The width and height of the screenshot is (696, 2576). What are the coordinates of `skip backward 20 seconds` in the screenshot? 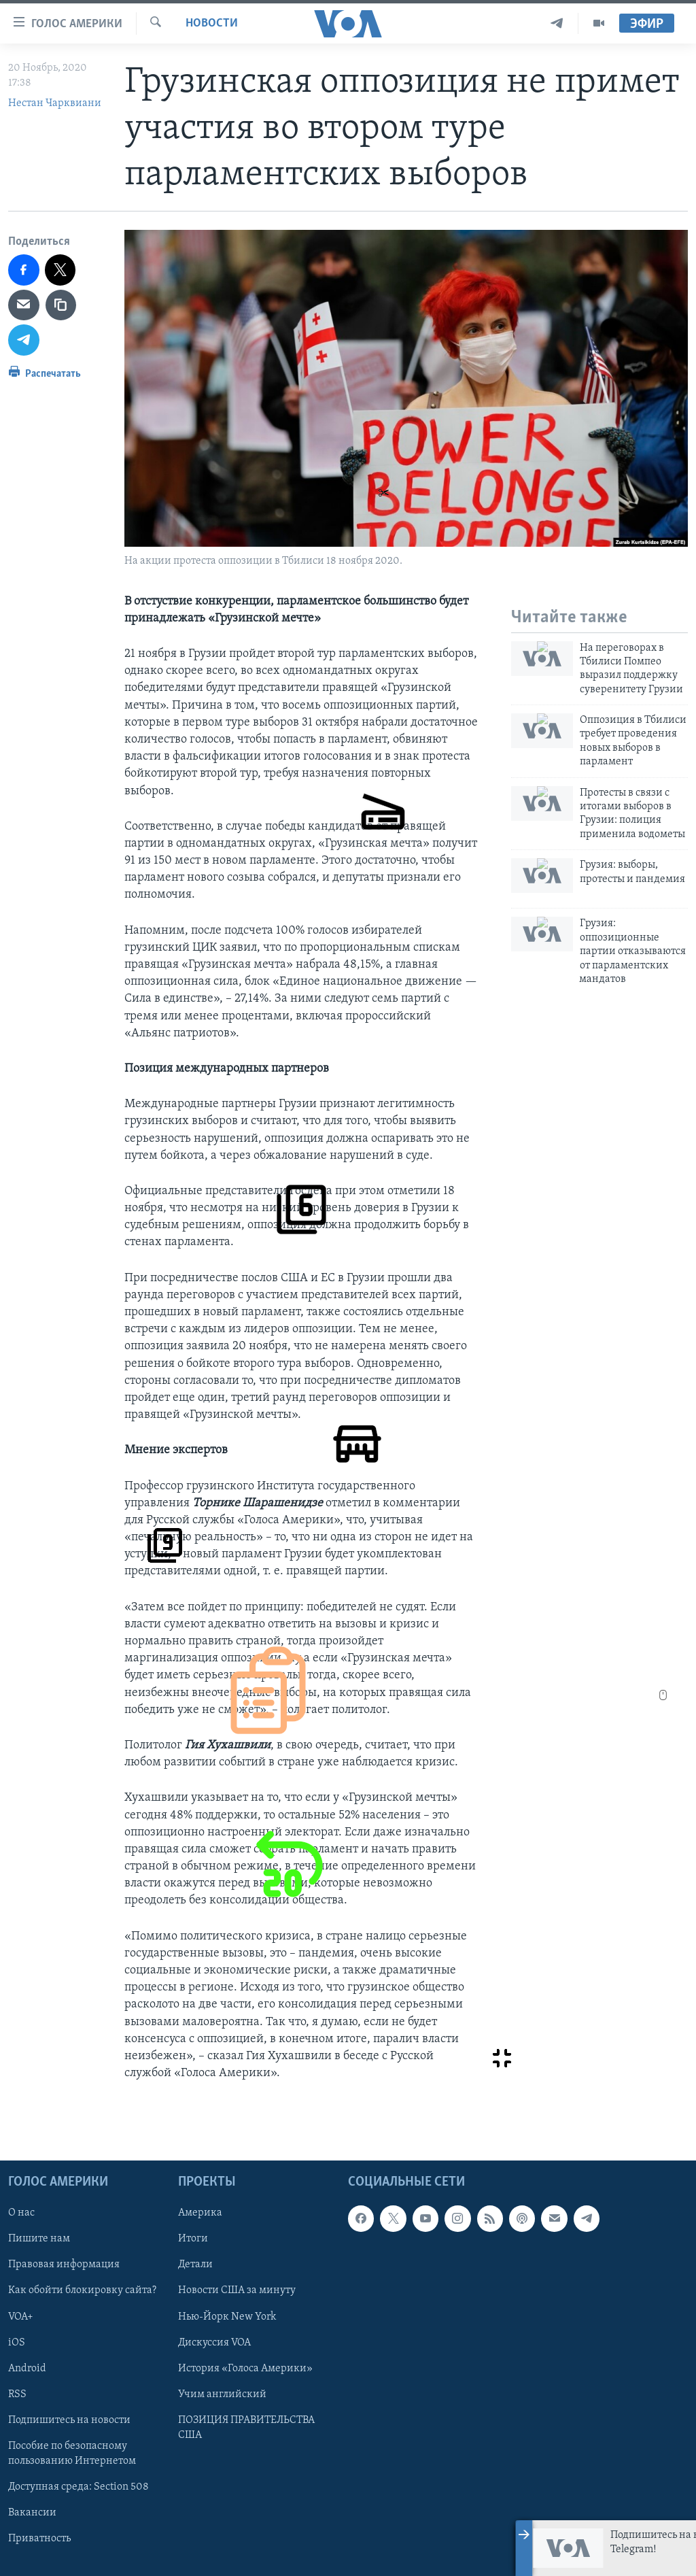 It's located at (288, 1865).